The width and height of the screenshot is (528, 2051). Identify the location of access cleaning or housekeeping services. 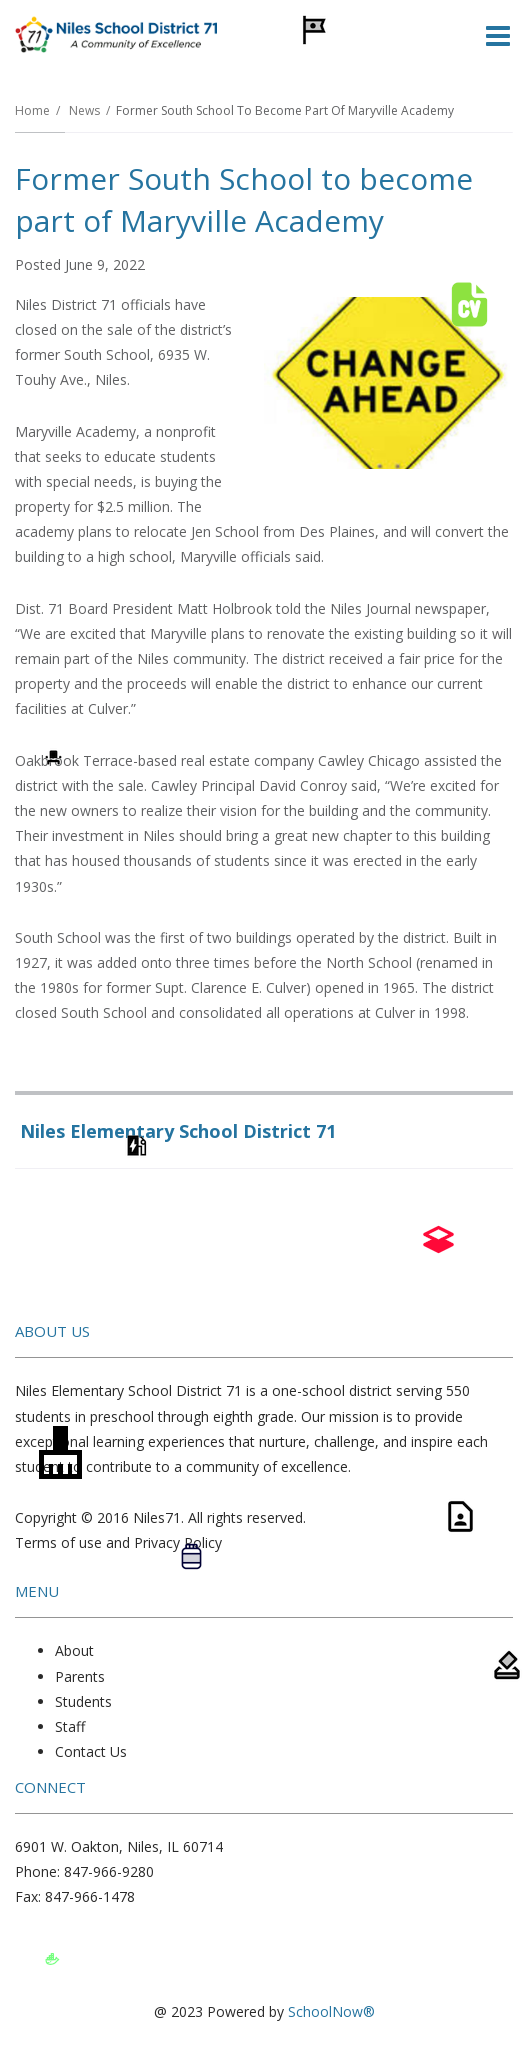
(60, 1452).